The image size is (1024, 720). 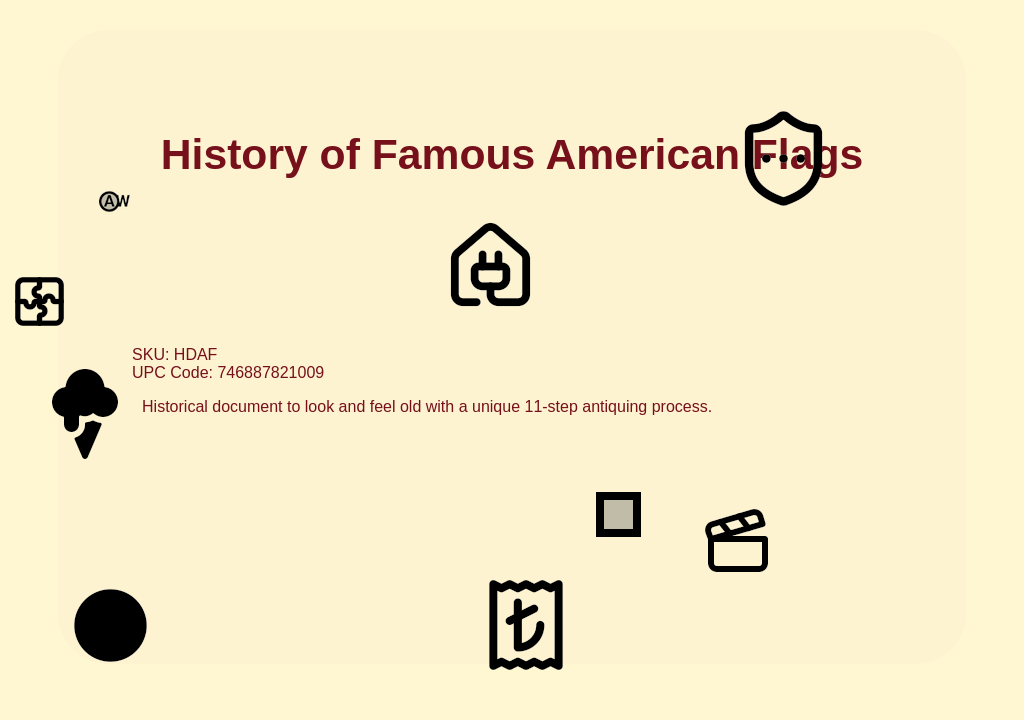 I want to click on unselected radio button or toggle option, so click(x=110, y=625).